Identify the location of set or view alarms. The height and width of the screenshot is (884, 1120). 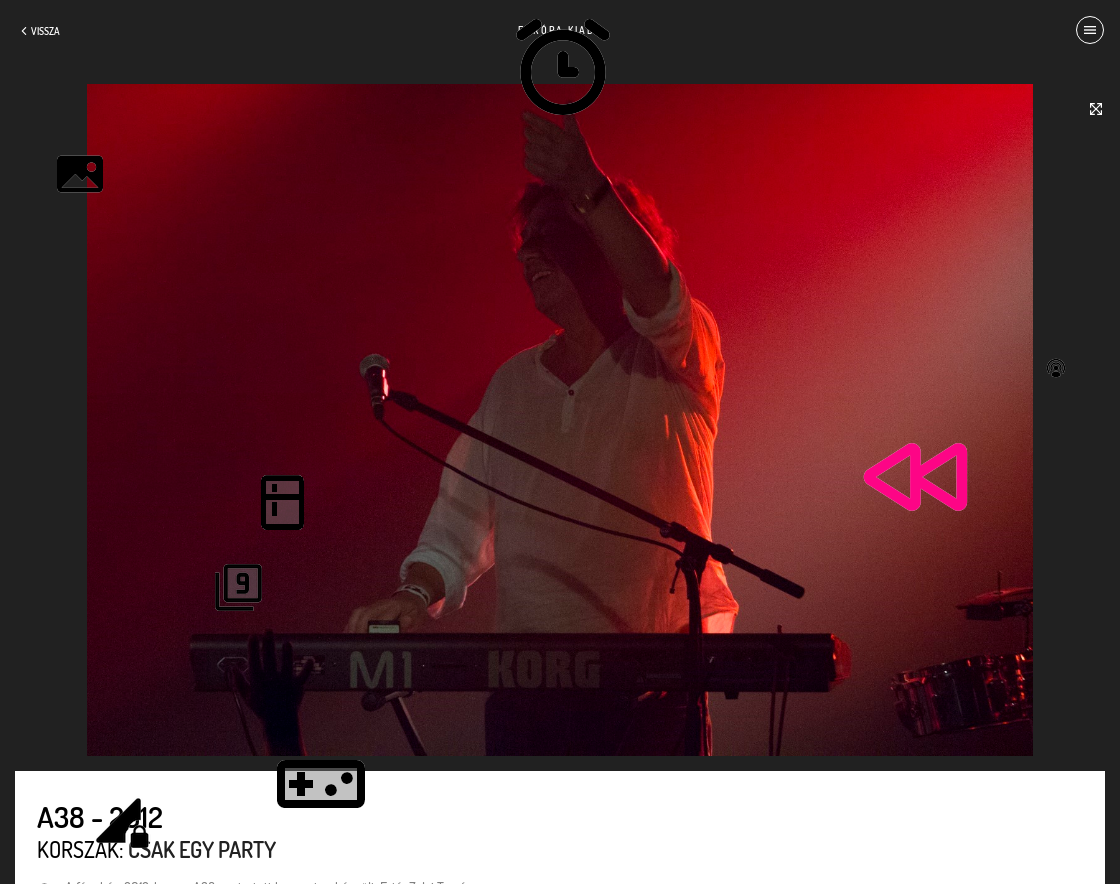
(563, 67).